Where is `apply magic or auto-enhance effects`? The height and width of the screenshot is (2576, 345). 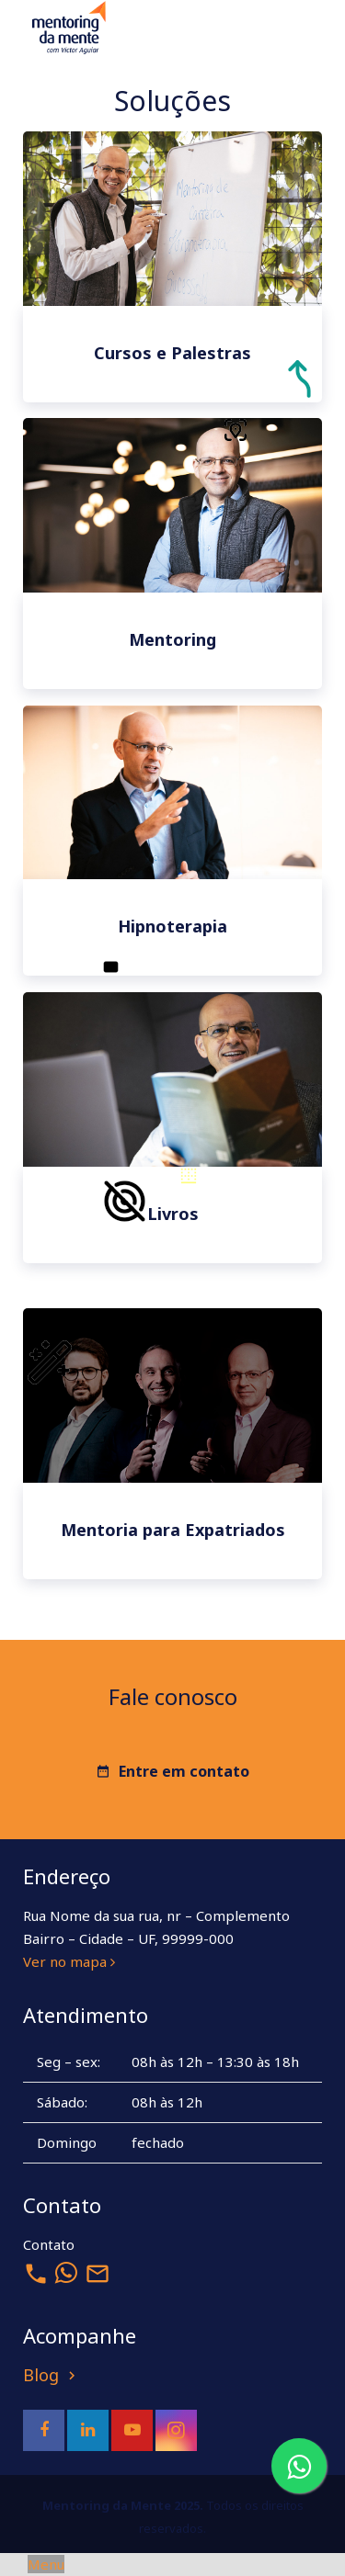
apply magic or auto-enhance effects is located at coordinates (50, 1362).